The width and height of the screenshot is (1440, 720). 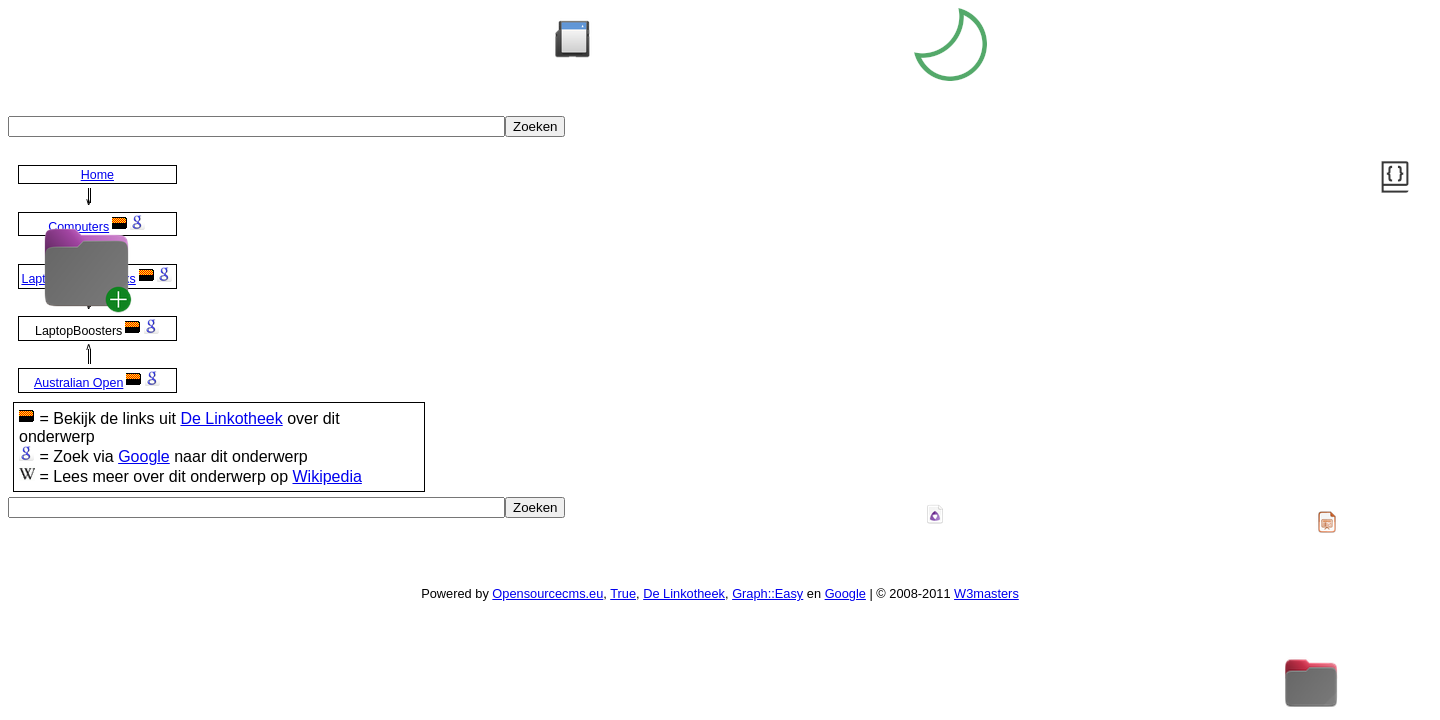 I want to click on open folder to view contents, so click(x=1311, y=683).